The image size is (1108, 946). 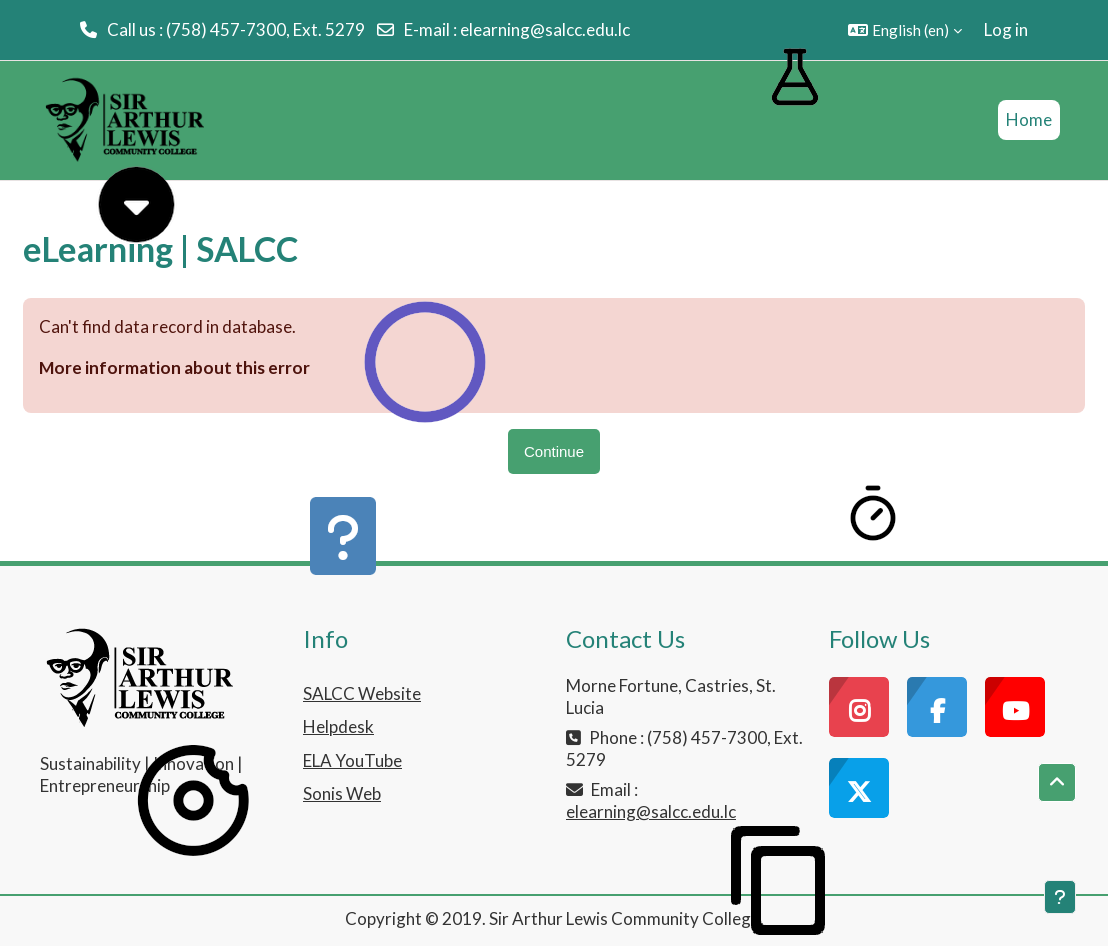 What do you see at coordinates (425, 362) in the screenshot?
I see `unselected radio button or checkbox option` at bounding box center [425, 362].